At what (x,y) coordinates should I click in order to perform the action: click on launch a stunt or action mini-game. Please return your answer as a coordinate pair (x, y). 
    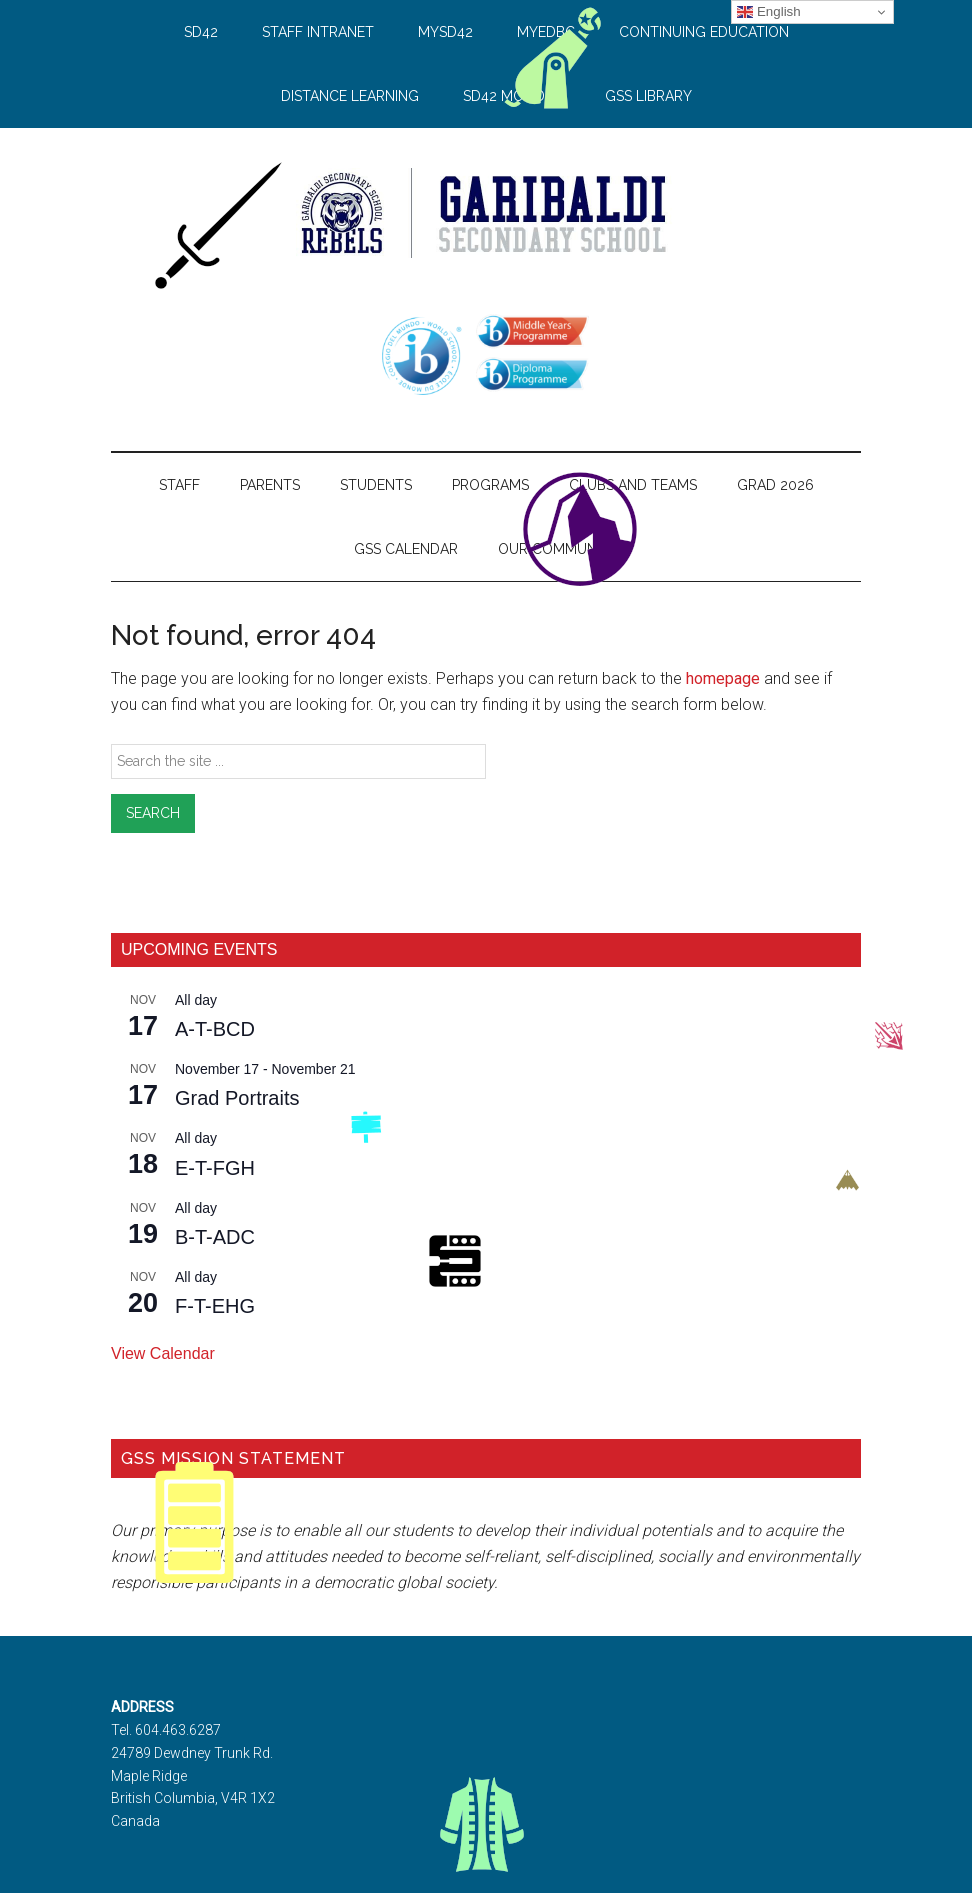
    Looking at the image, I should click on (556, 58).